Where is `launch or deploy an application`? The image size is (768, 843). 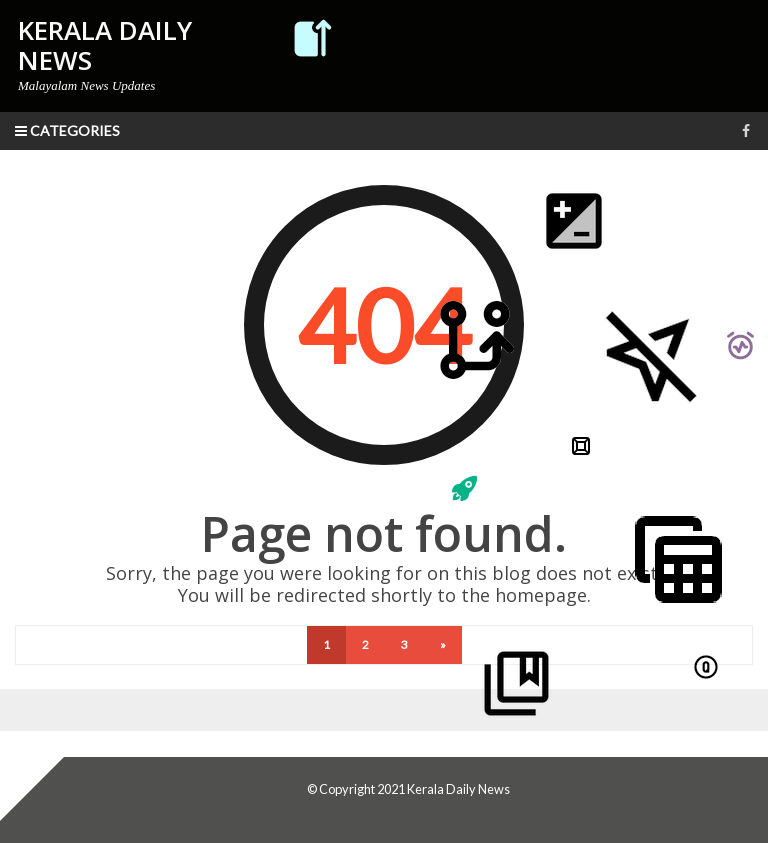 launch or deploy an application is located at coordinates (464, 488).